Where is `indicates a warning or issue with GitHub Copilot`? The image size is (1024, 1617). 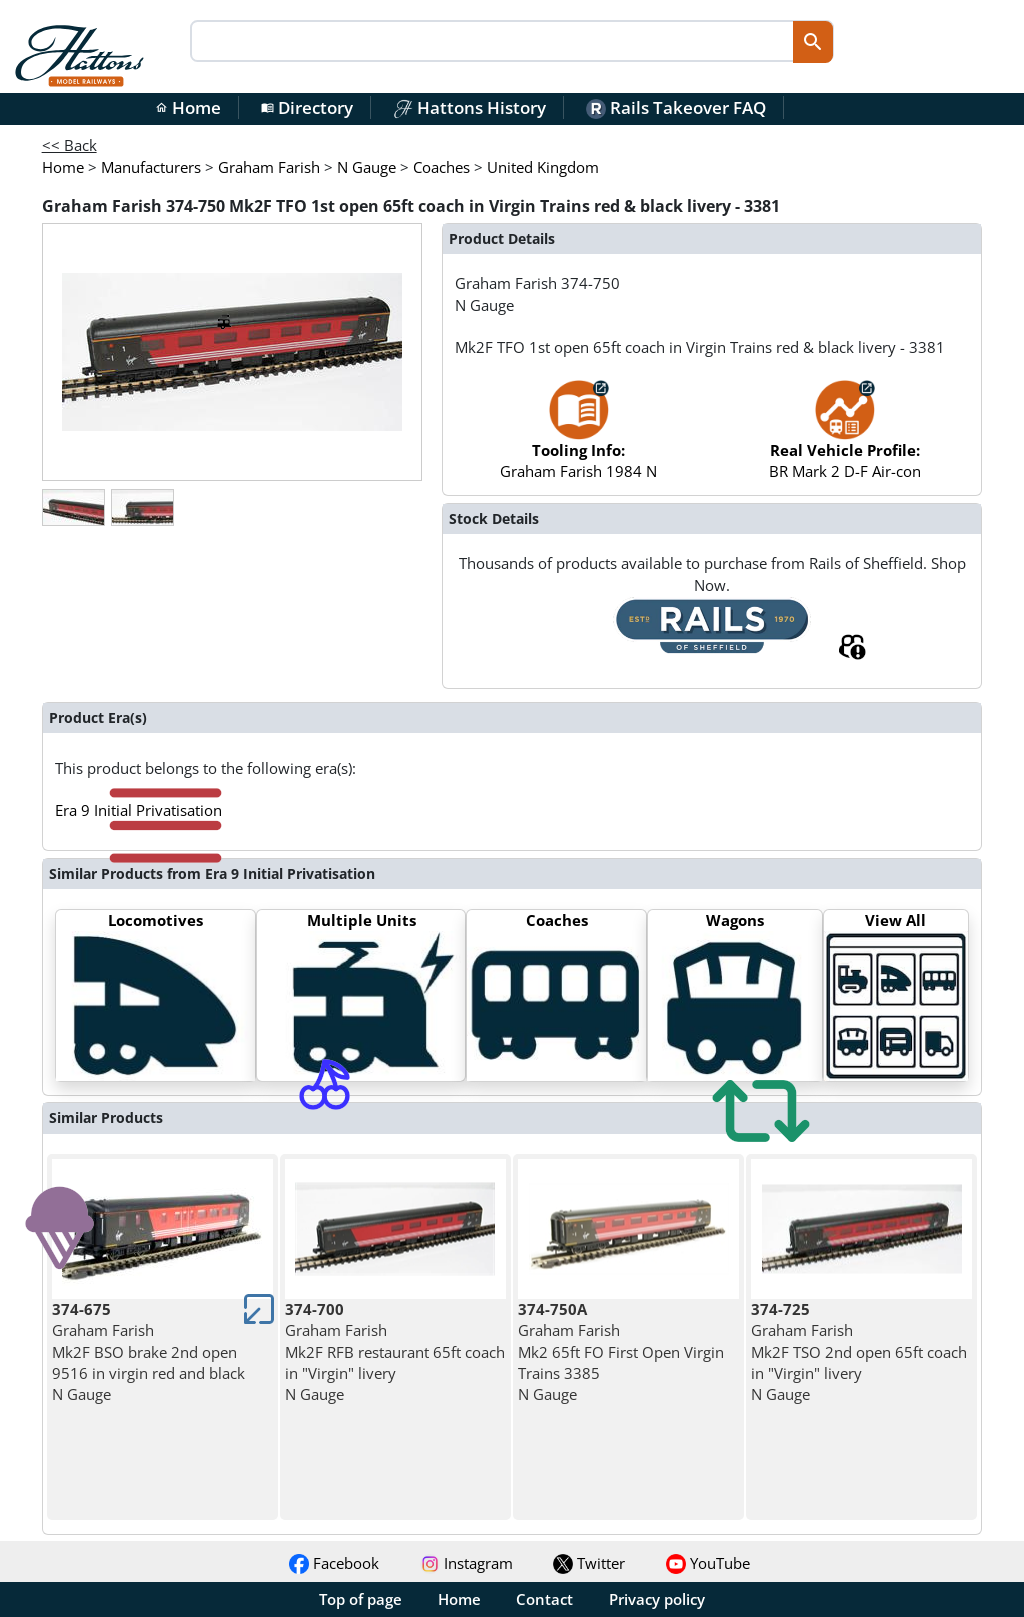
indicates a warning or issue with GitHub Copilot is located at coordinates (852, 646).